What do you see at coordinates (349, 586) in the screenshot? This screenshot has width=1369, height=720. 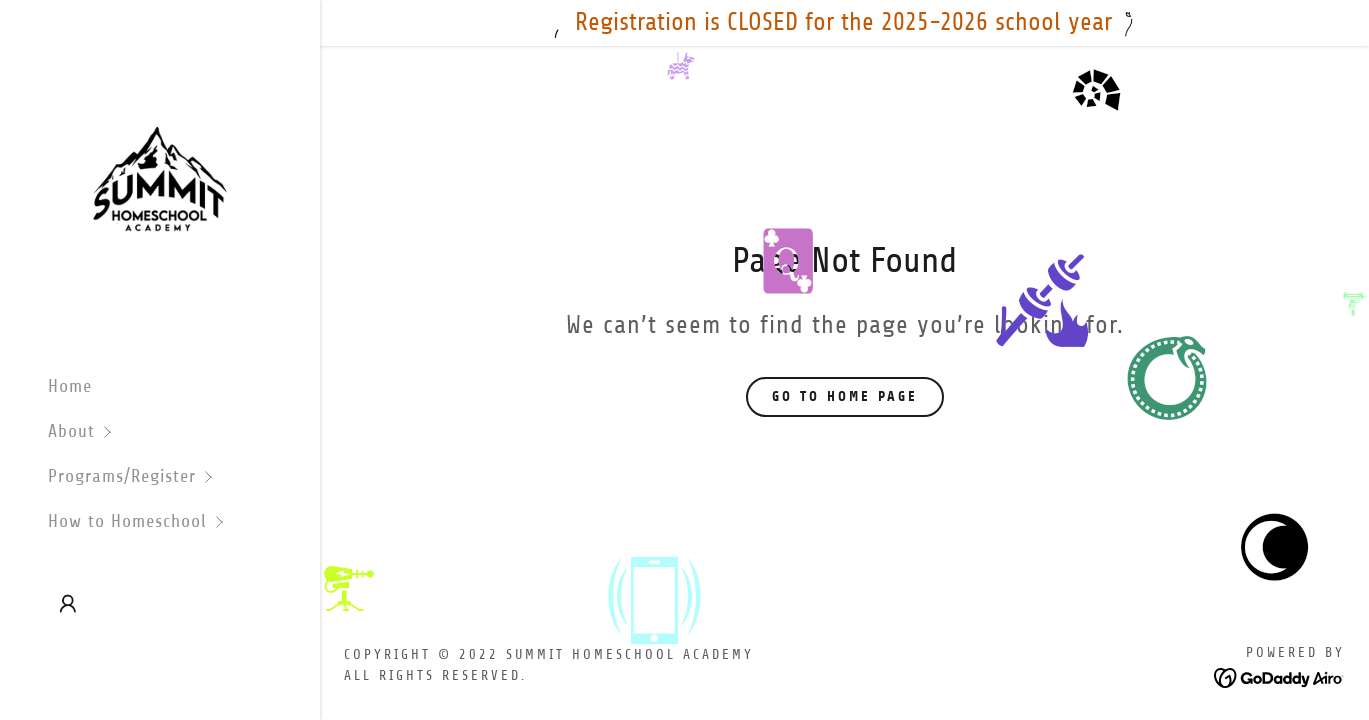 I see `deploy tesla turret defense unit` at bounding box center [349, 586].